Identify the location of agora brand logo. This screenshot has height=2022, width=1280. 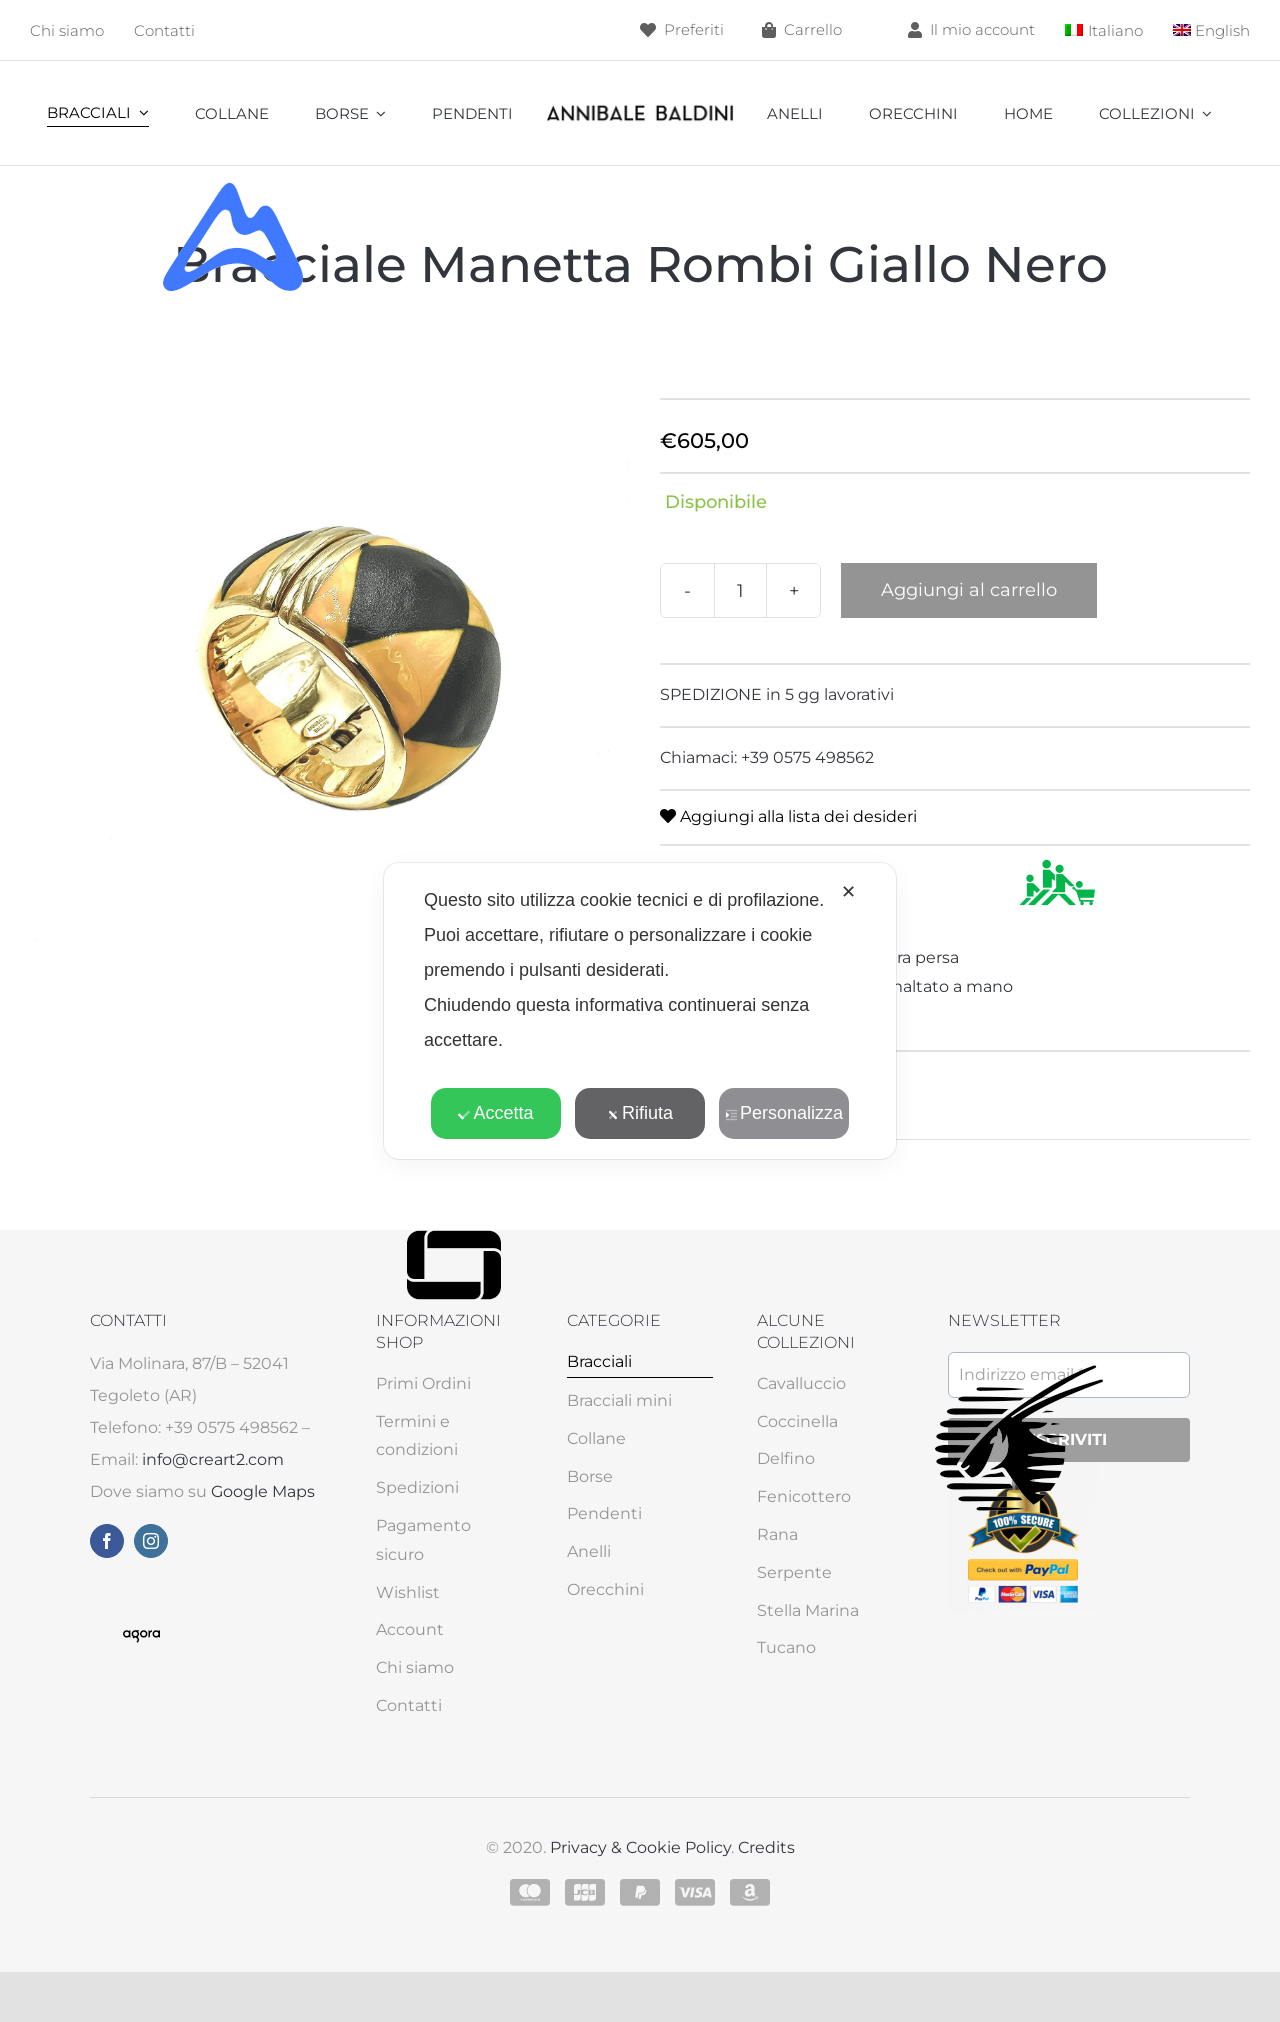
(141, 1636).